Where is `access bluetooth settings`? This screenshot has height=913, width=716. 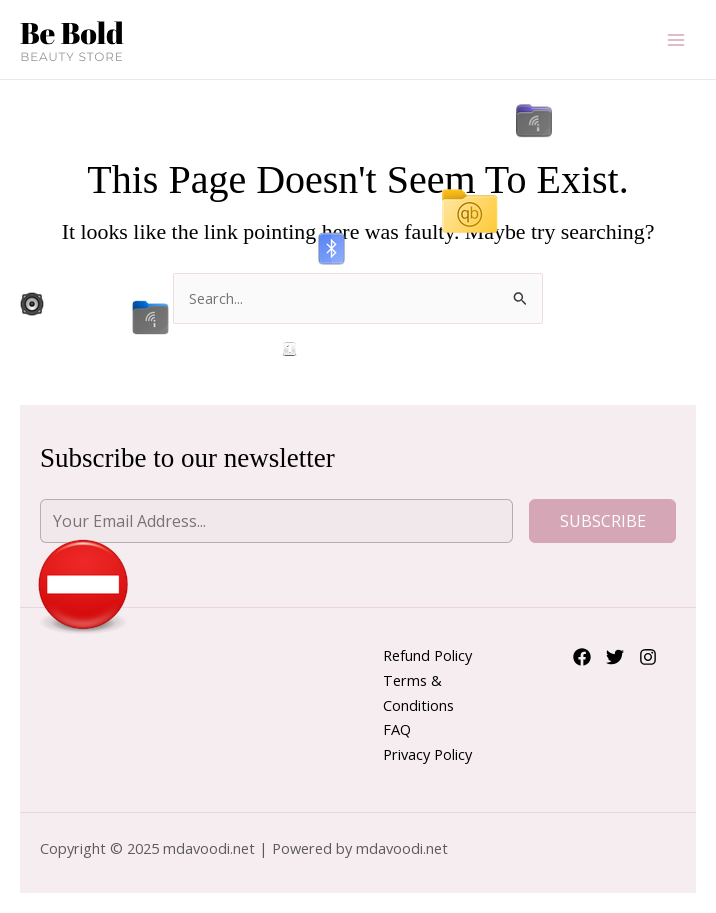
access bluetooth settings is located at coordinates (331, 248).